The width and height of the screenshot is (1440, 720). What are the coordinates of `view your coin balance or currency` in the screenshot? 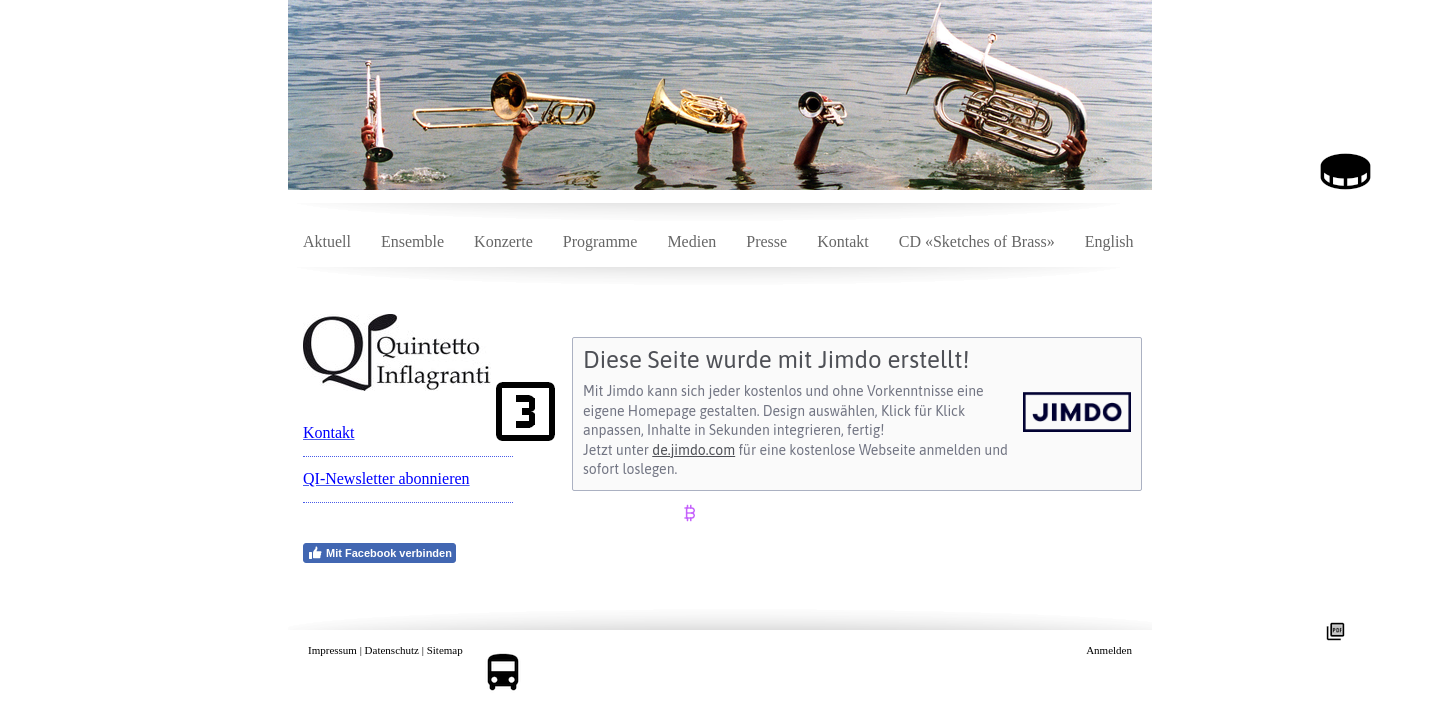 It's located at (1345, 171).